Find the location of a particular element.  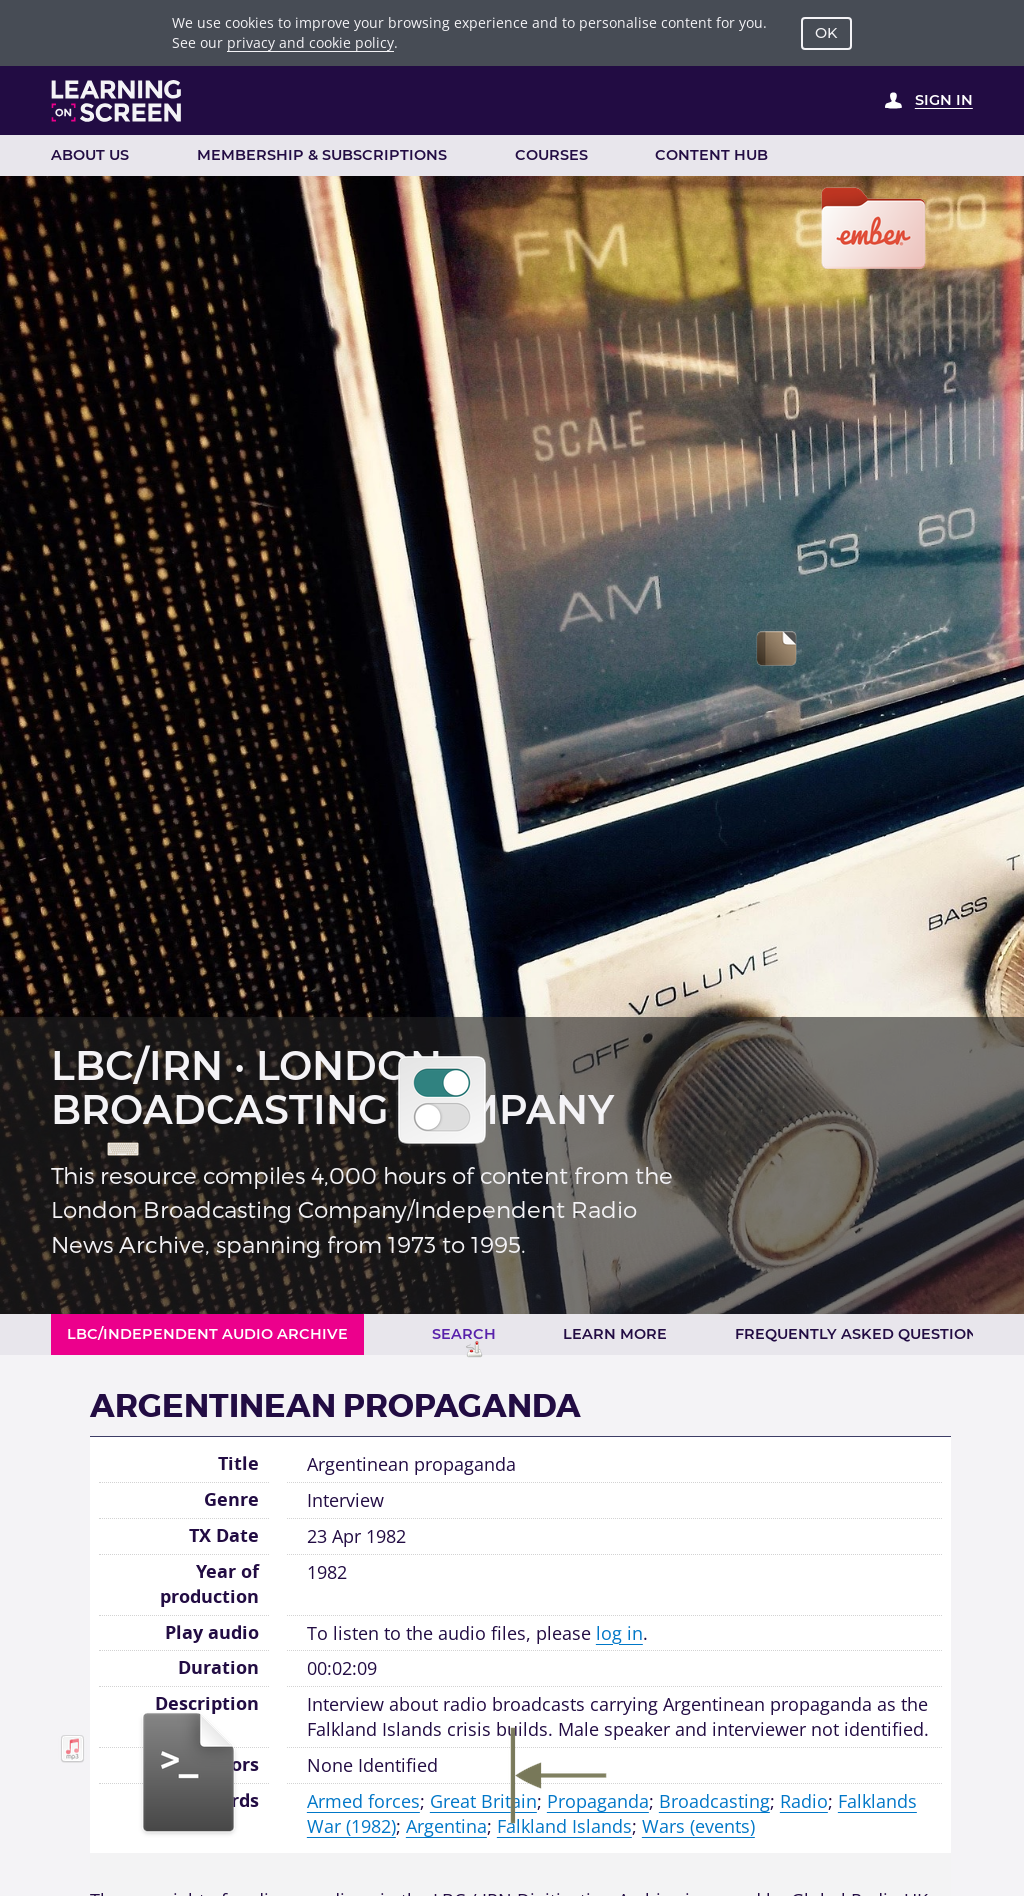

open ember.js project folder is located at coordinates (873, 231).